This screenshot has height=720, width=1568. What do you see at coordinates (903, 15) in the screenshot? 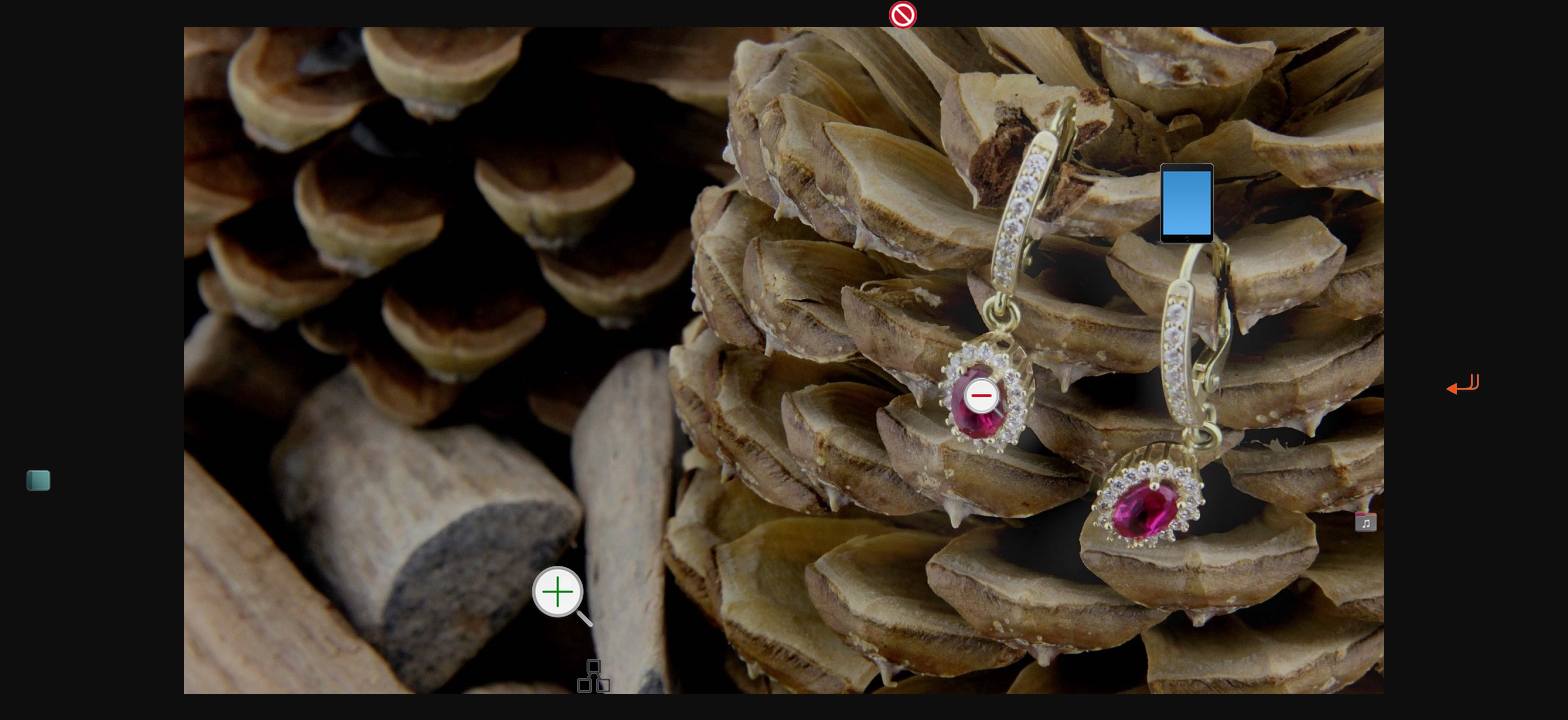
I see `delete or remove selected item` at bounding box center [903, 15].